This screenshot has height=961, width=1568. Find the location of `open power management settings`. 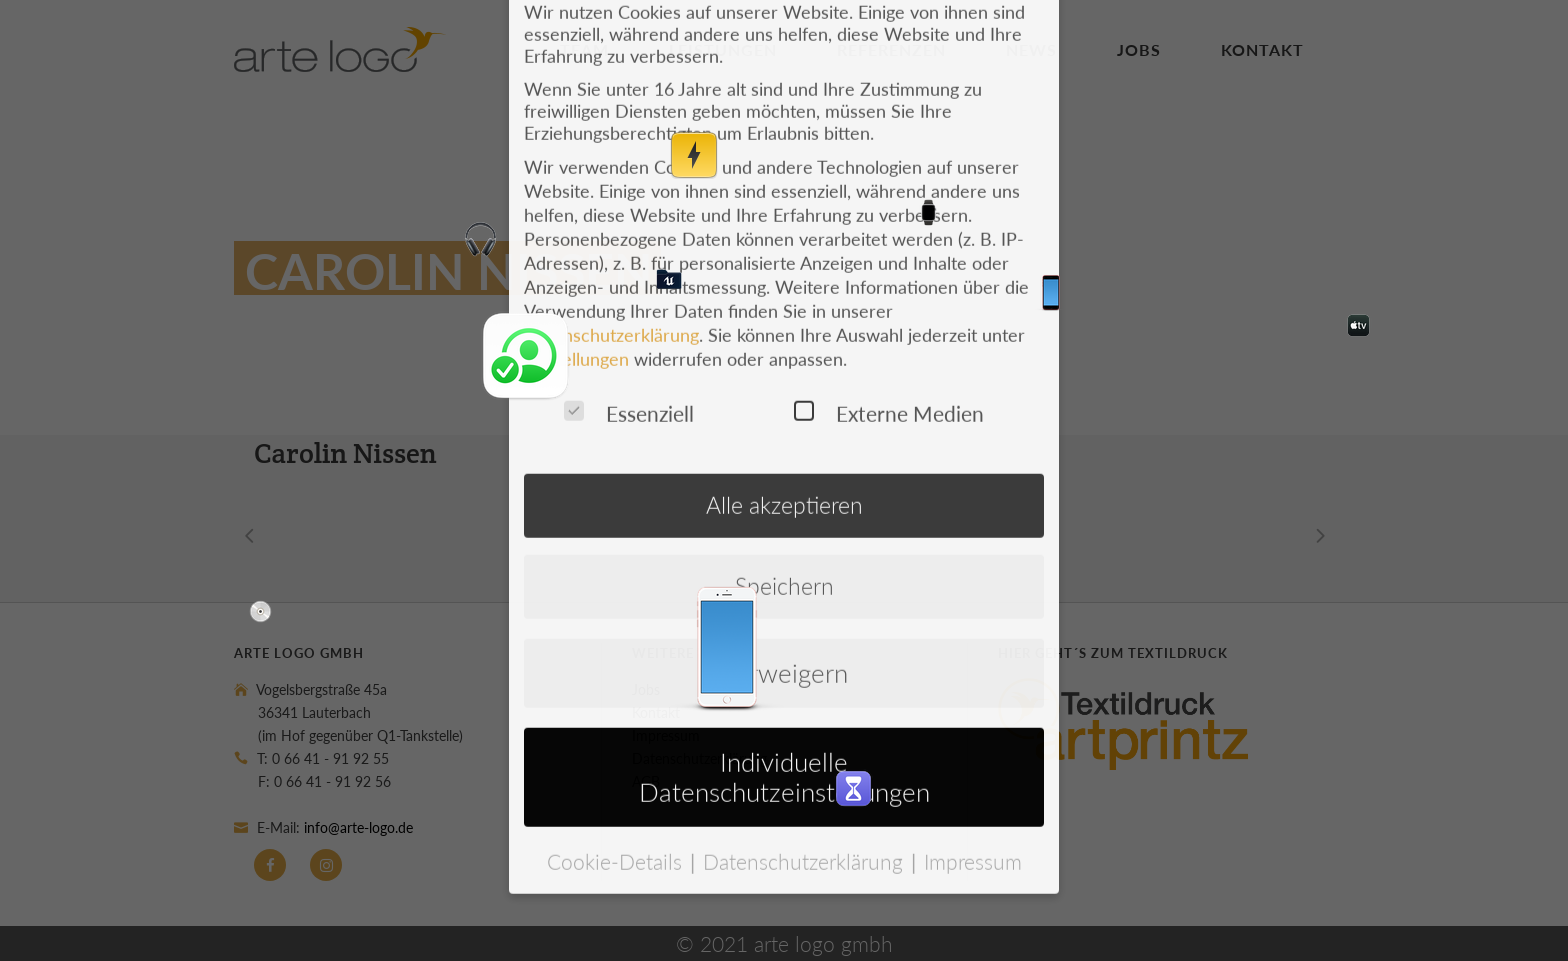

open power management settings is located at coordinates (694, 155).